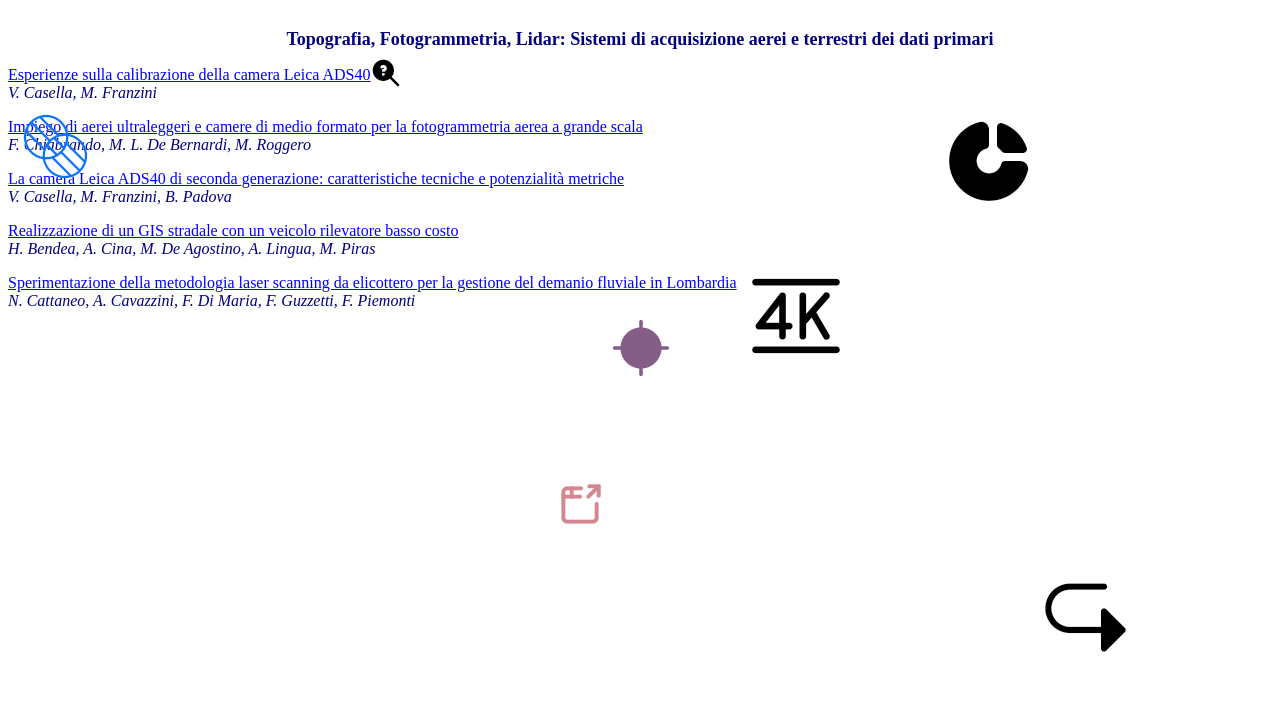 Image resolution: width=1280 pixels, height=720 pixels. What do you see at coordinates (1085, 614) in the screenshot?
I see `redo last action` at bounding box center [1085, 614].